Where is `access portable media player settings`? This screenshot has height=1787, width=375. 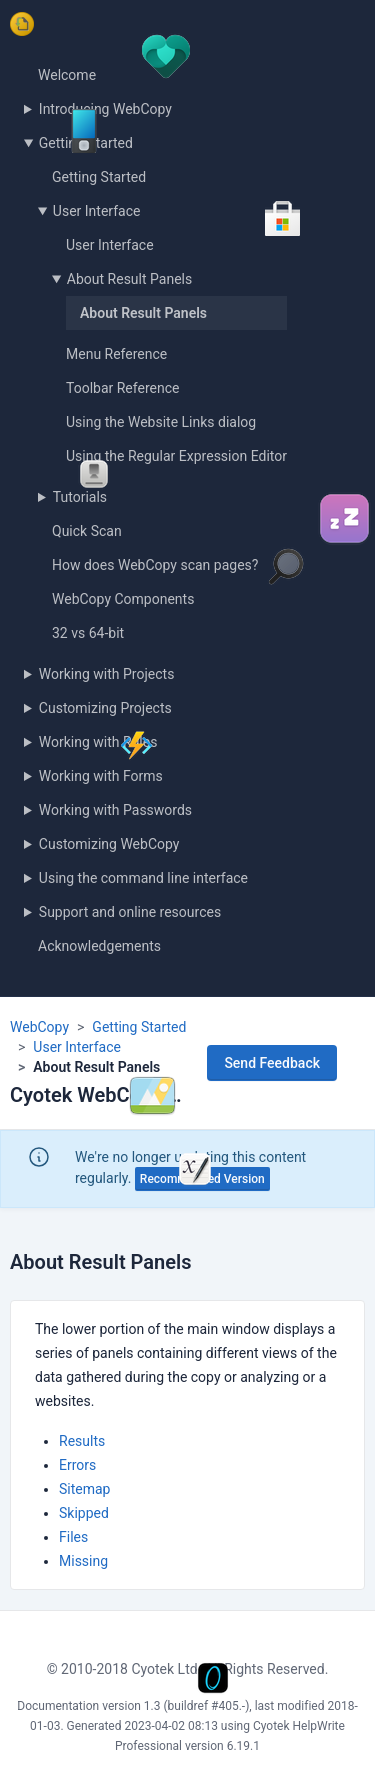
access portable media player settings is located at coordinates (84, 131).